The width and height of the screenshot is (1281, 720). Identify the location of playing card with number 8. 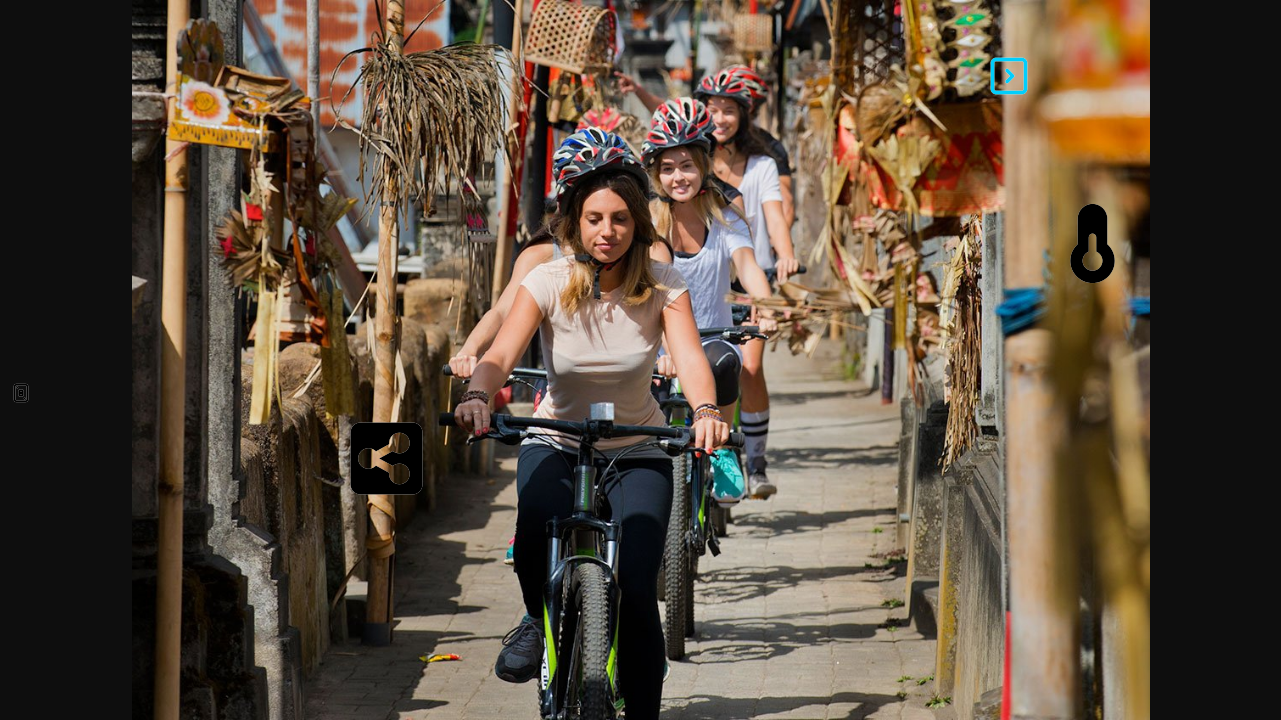
(21, 393).